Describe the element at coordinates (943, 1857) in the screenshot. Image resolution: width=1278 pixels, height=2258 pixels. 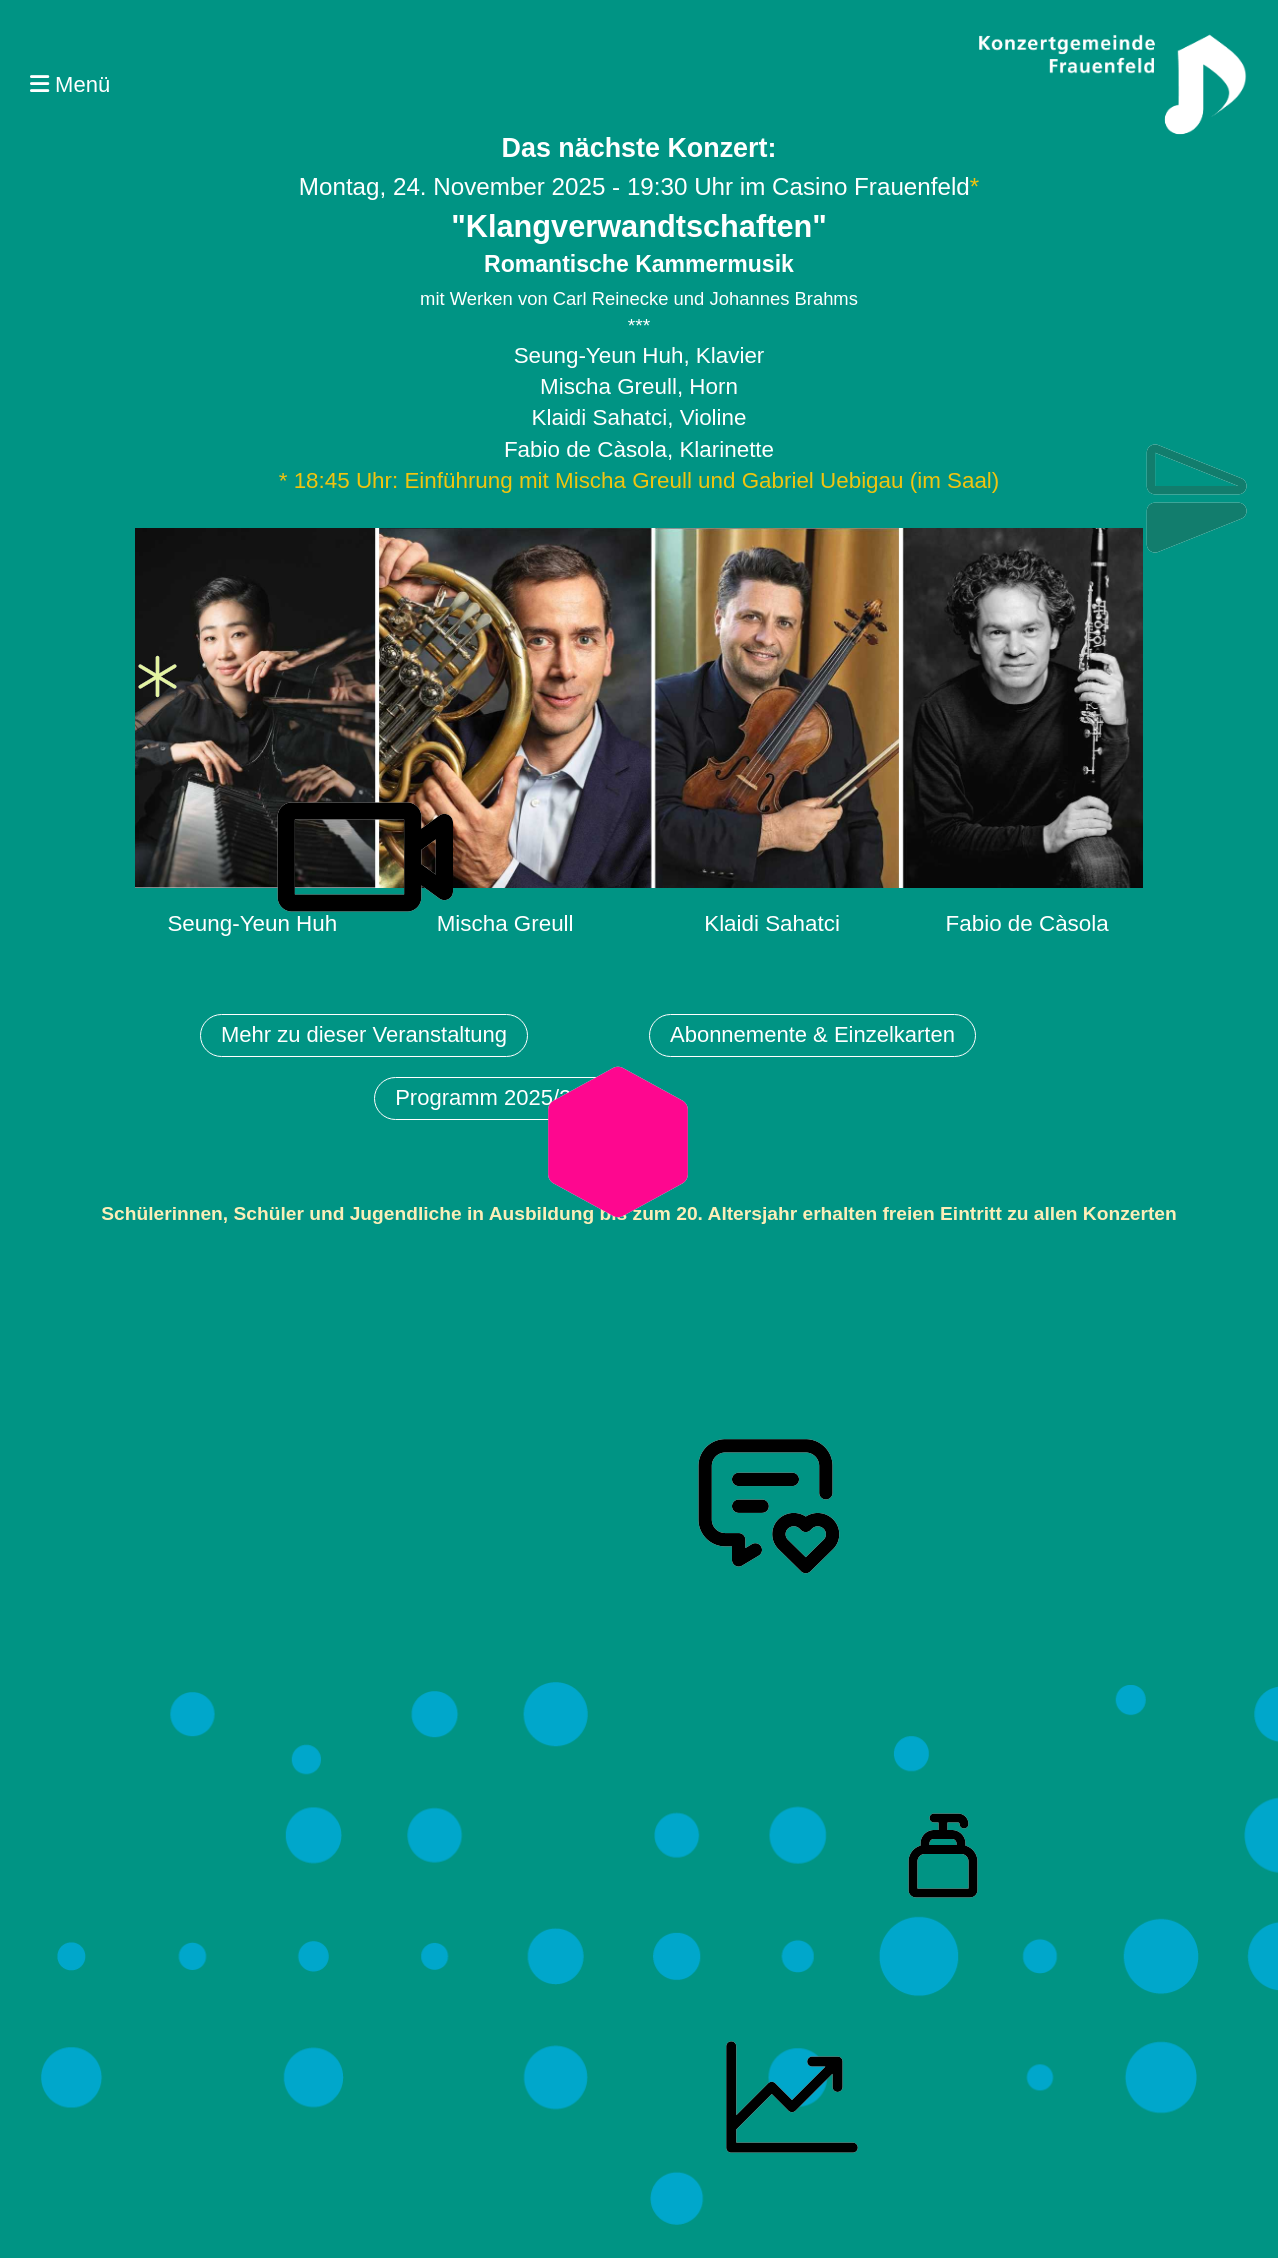
I see `access hand washing or hygiene instructions` at that location.